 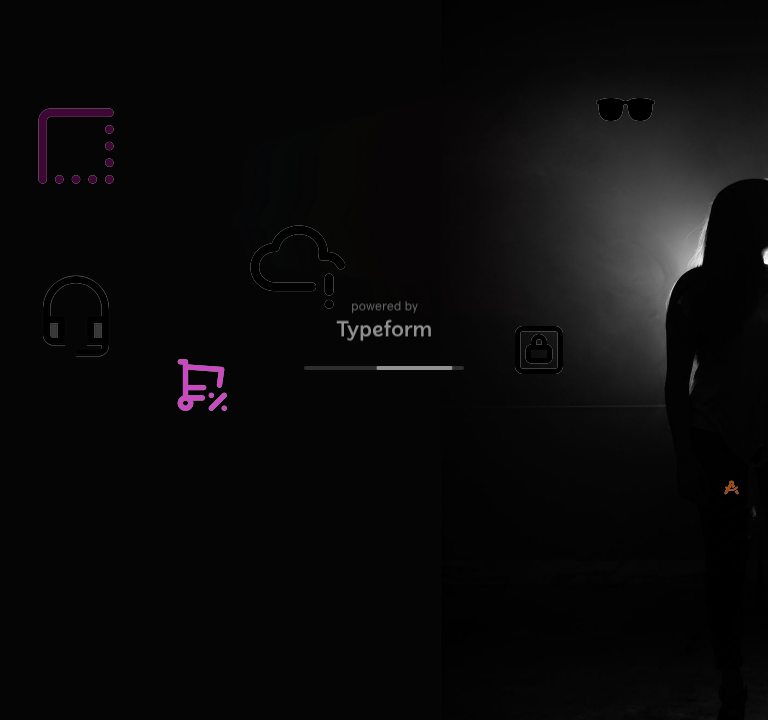 What do you see at coordinates (539, 350) in the screenshot?
I see `access security or privacy settings` at bounding box center [539, 350].